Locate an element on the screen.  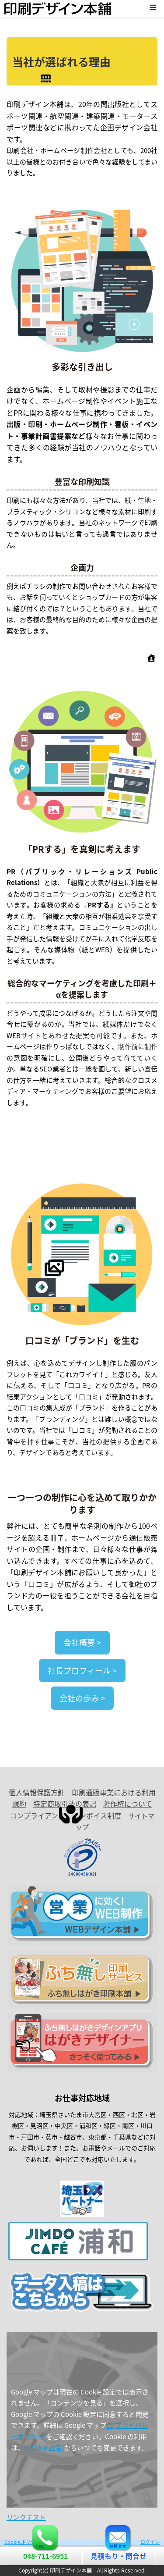
view system memory or RAM usage is located at coordinates (46, 78).